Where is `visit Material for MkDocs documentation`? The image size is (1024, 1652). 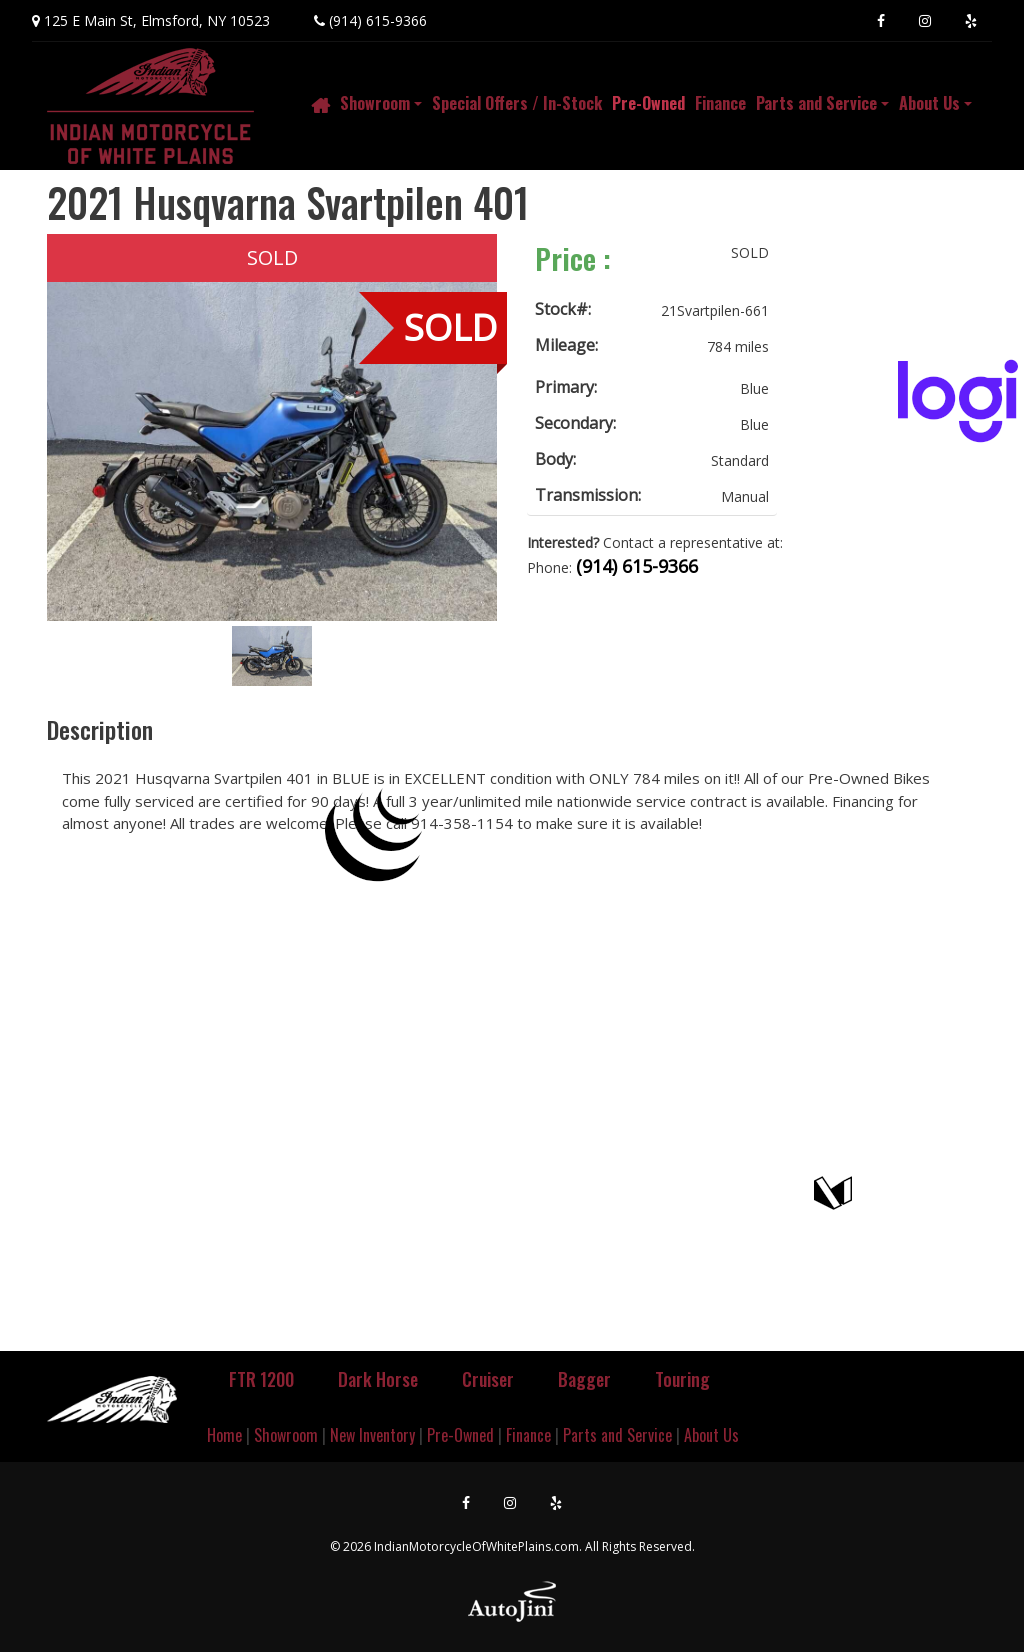
visit Material for MkDocs documentation is located at coordinates (833, 1193).